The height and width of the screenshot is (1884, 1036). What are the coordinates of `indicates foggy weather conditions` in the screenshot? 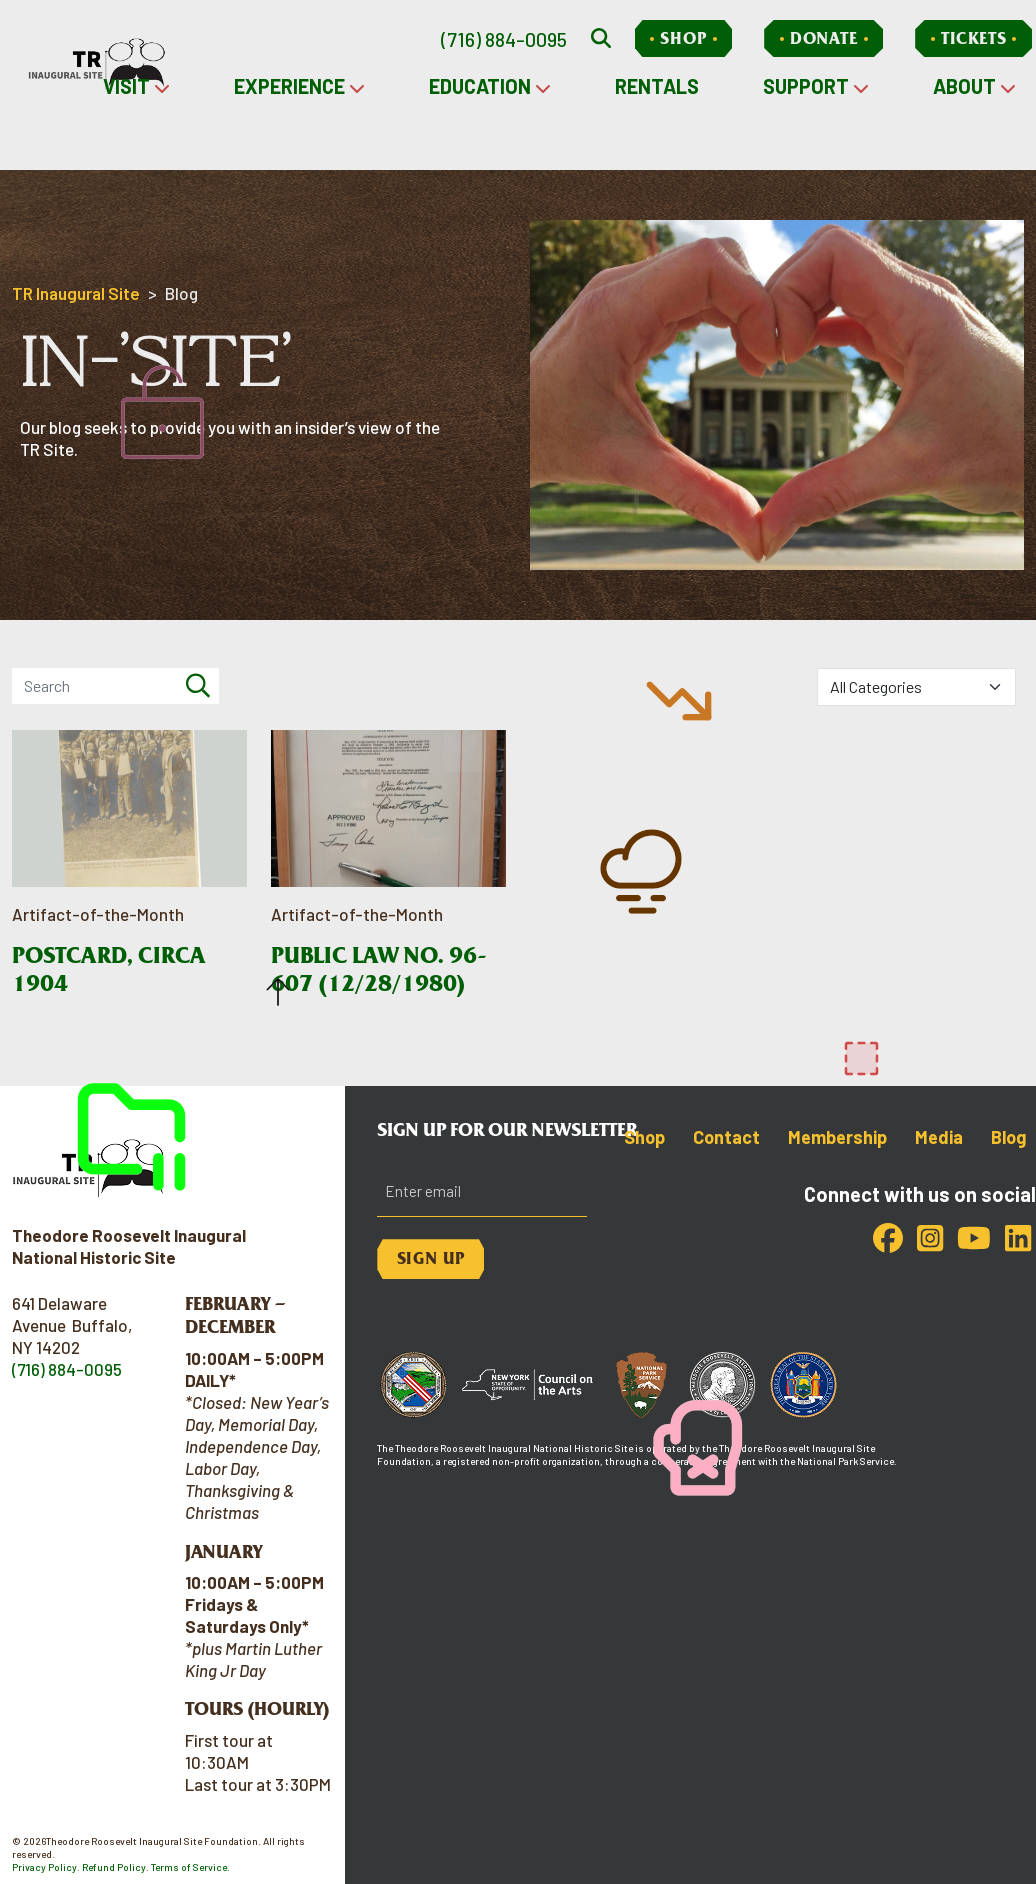 It's located at (641, 870).